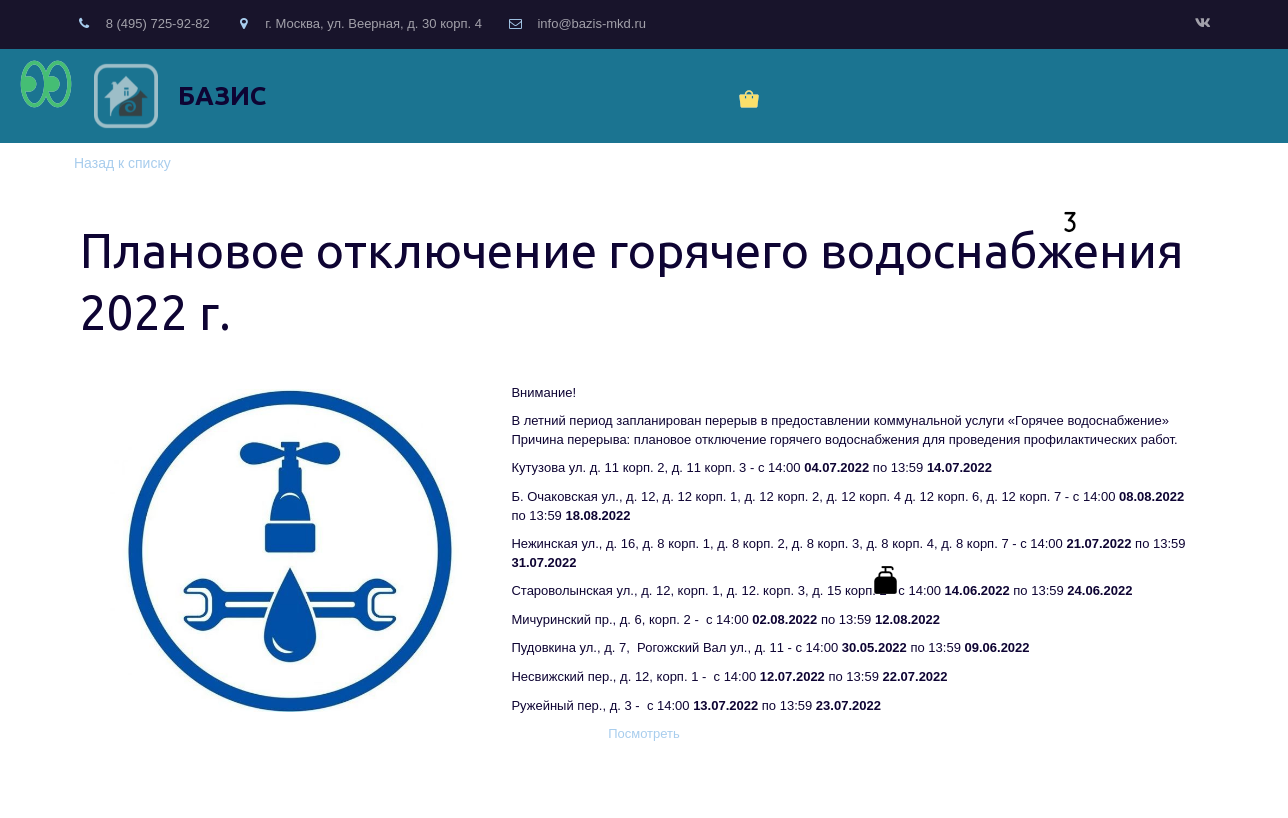 This screenshot has width=1288, height=818. Describe the element at coordinates (885, 580) in the screenshot. I see `access hand washing or hygiene instructions` at that location.